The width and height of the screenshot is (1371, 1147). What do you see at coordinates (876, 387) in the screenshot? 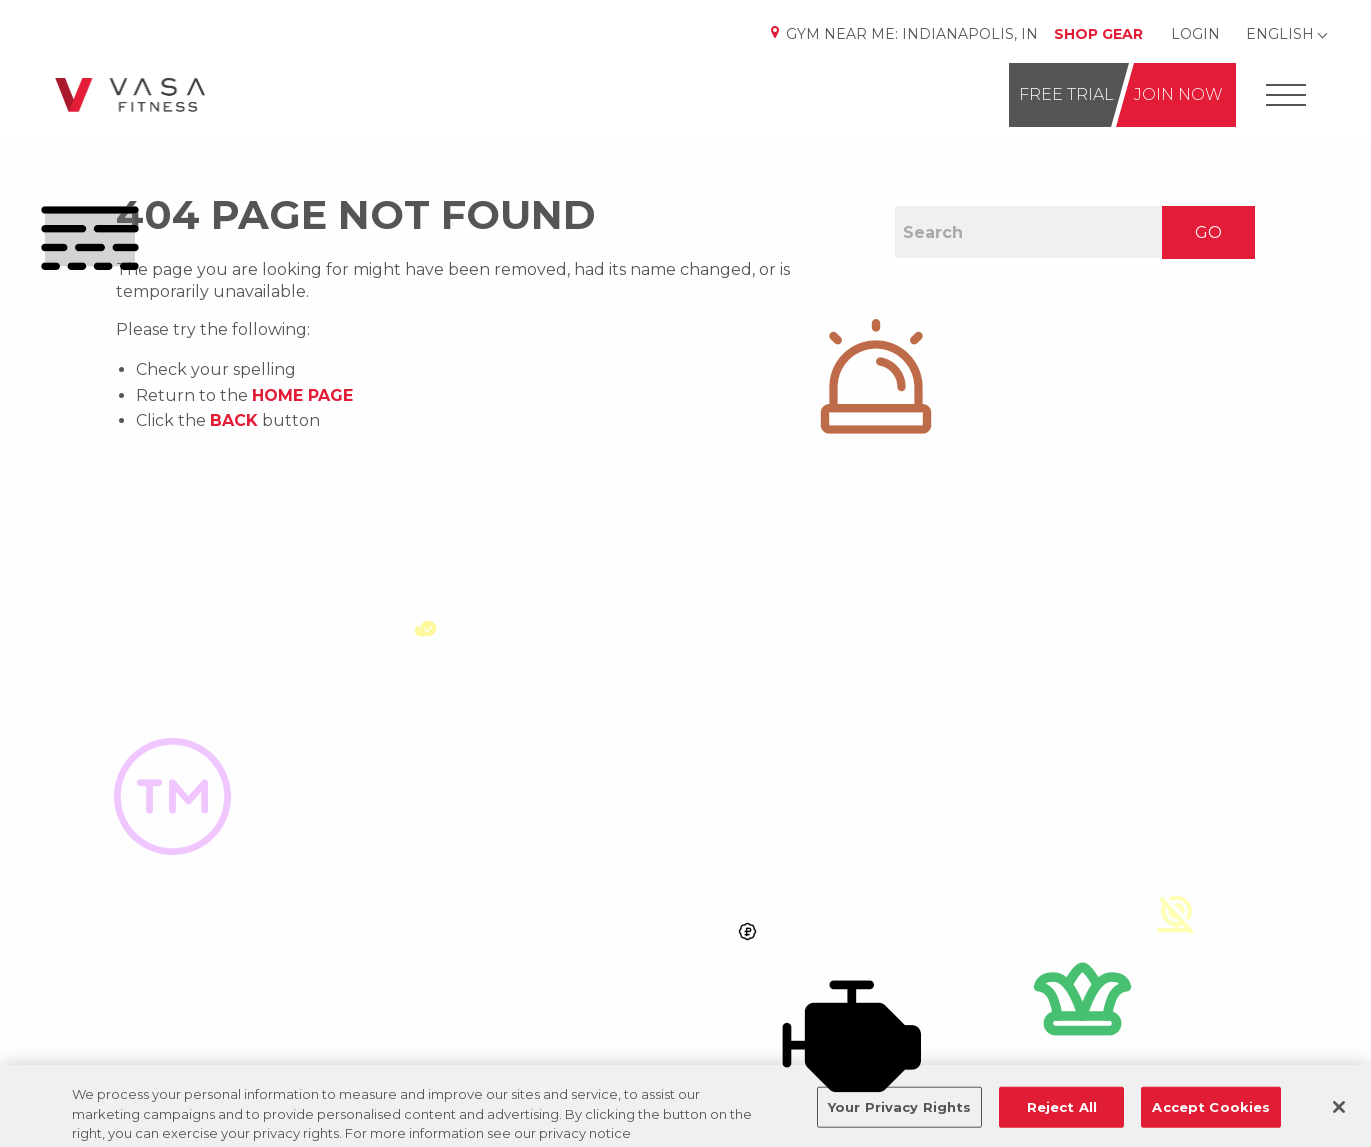
I see `indicates an active alert or warning` at bounding box center [876, 387].